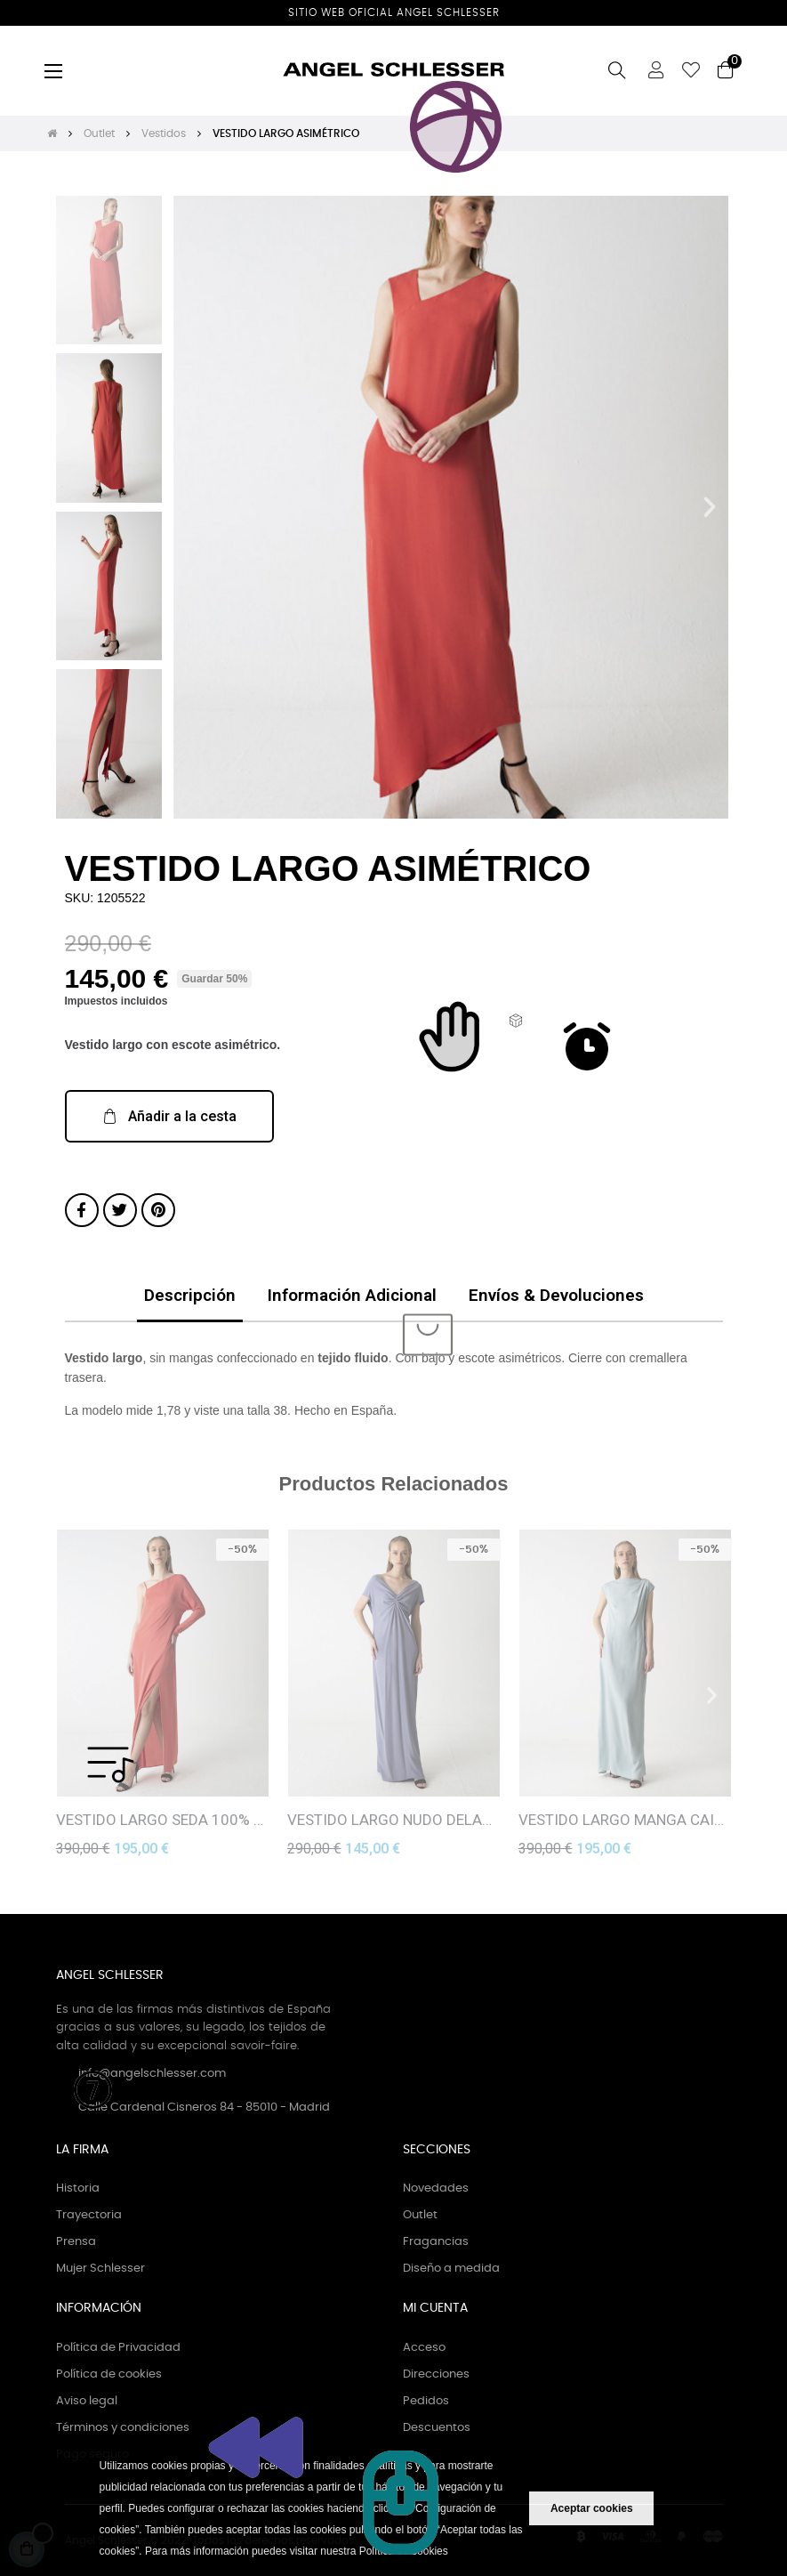 The height and width of the screenshot is (2576, 787). Describe the element at coordinates (428, 1335) in the screenshot. I see `view your shopping bag` at that location.